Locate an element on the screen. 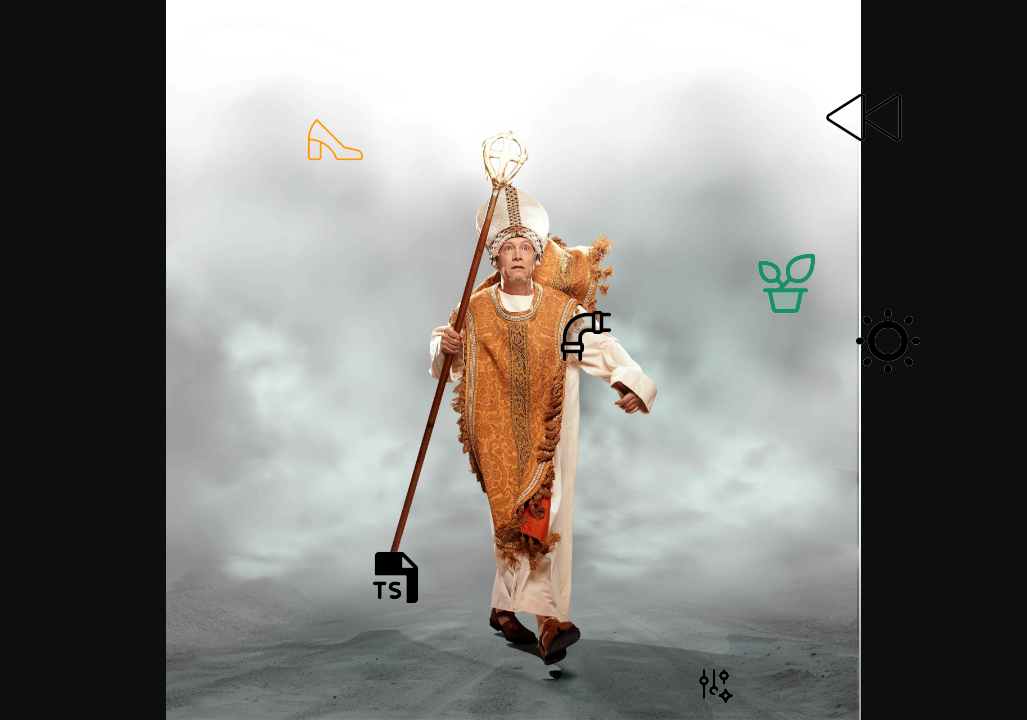 The height and width of the screenshot is (720, 1027). access AI-powered or smart settings adjustments is located at coordinates (714, 684).